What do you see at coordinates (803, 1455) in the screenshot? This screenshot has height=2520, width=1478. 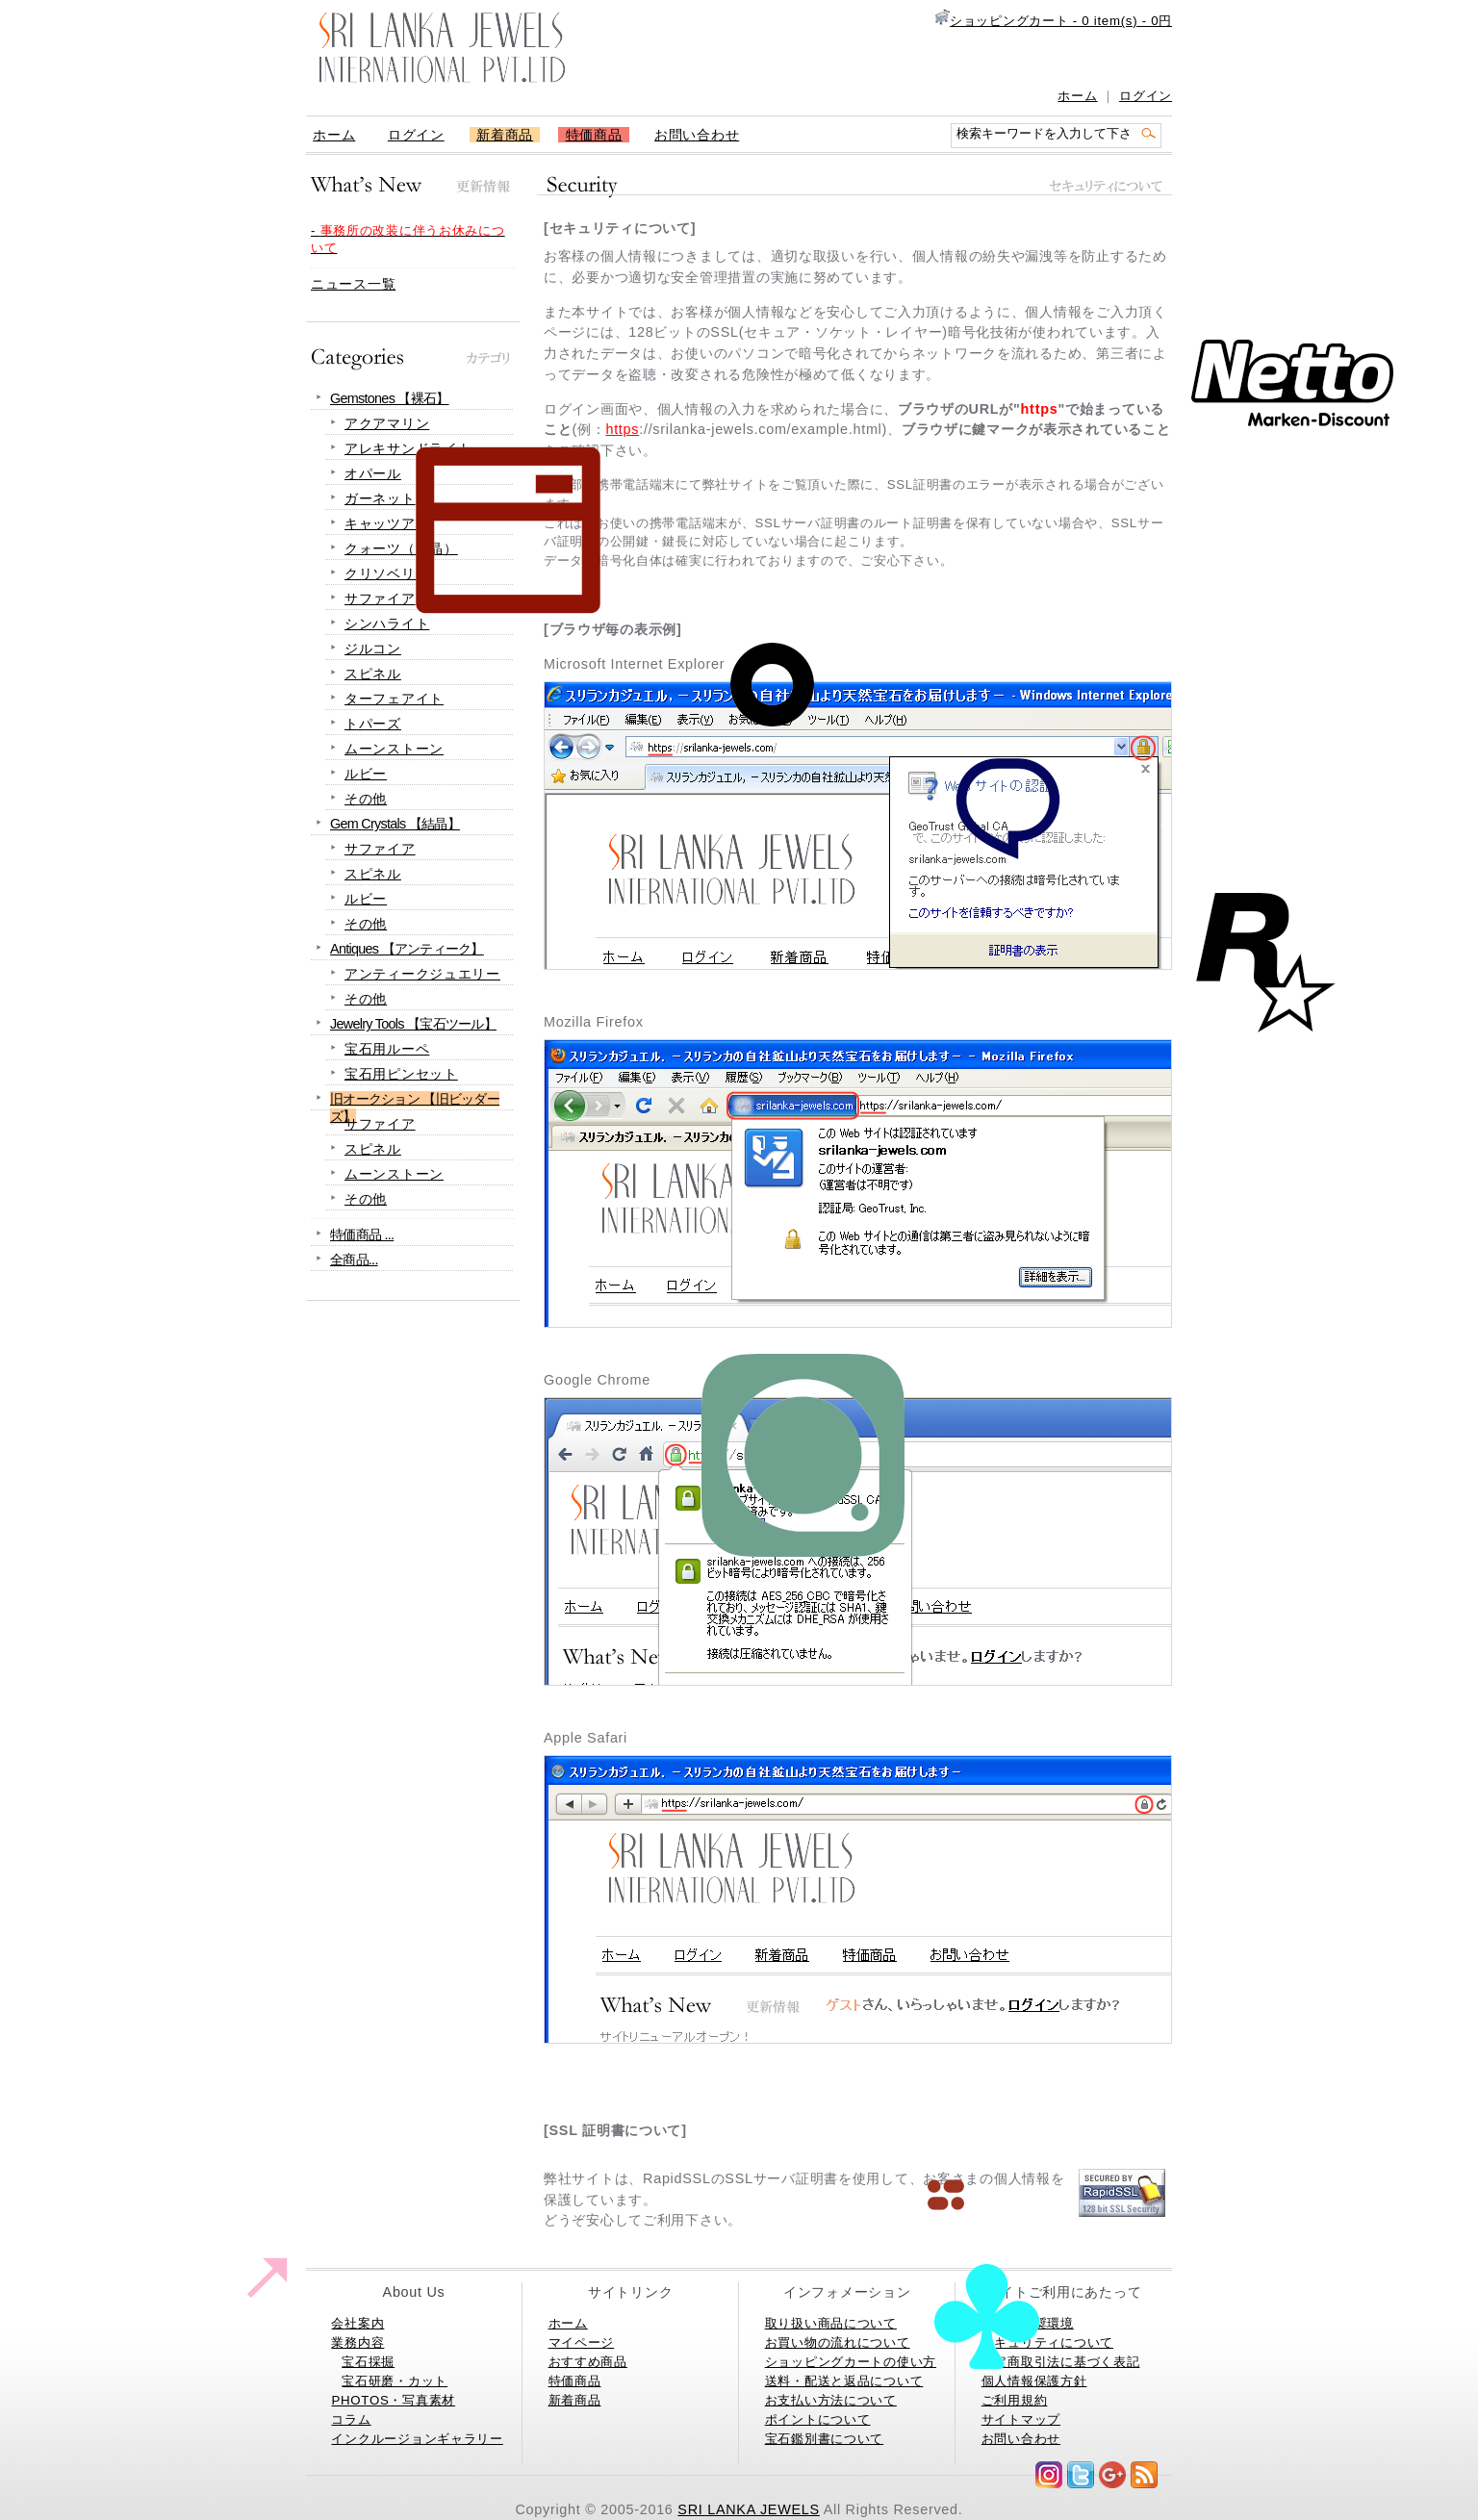 I see `open the PlanGrid app` at bounding box center [803, 1455].